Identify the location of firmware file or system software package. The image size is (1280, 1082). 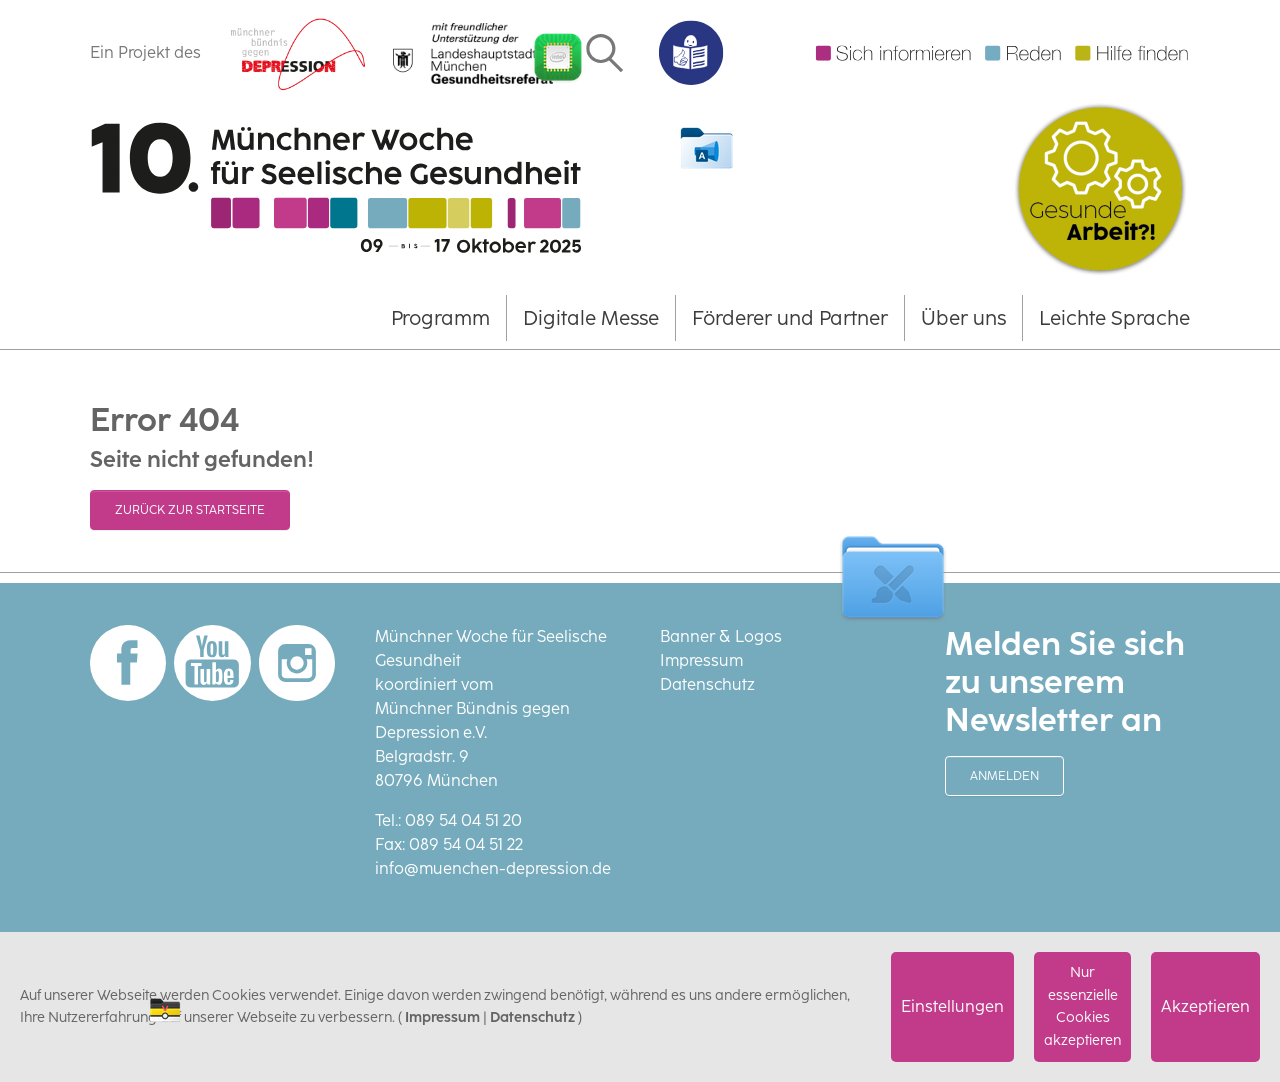
(558, 58).